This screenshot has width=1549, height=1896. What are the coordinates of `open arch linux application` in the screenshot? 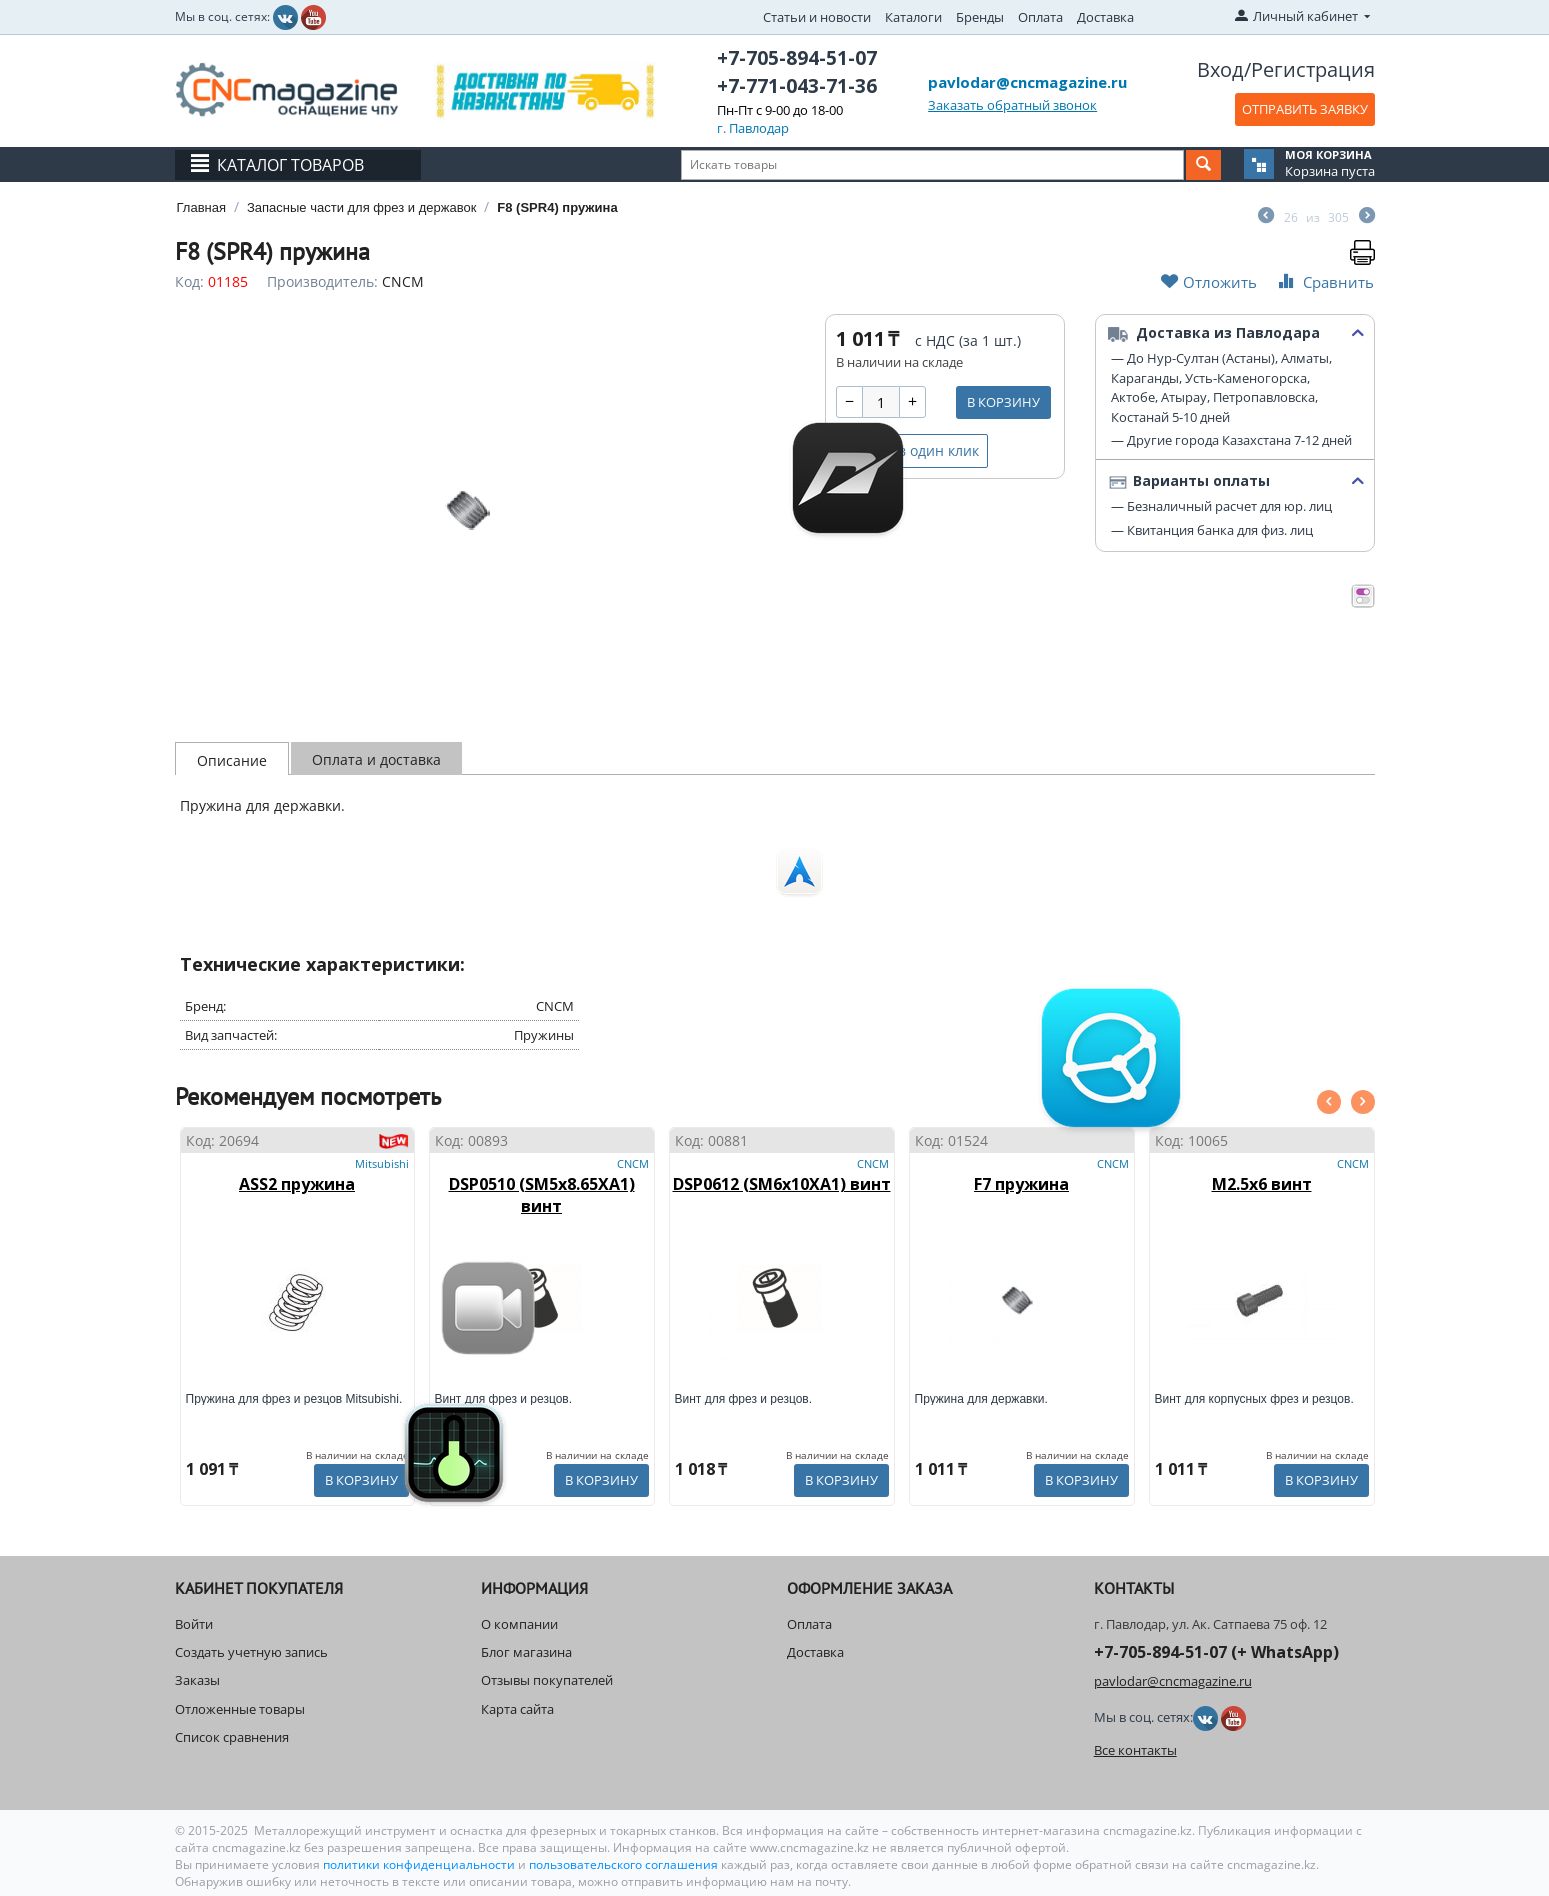 It's located at (799, 871).